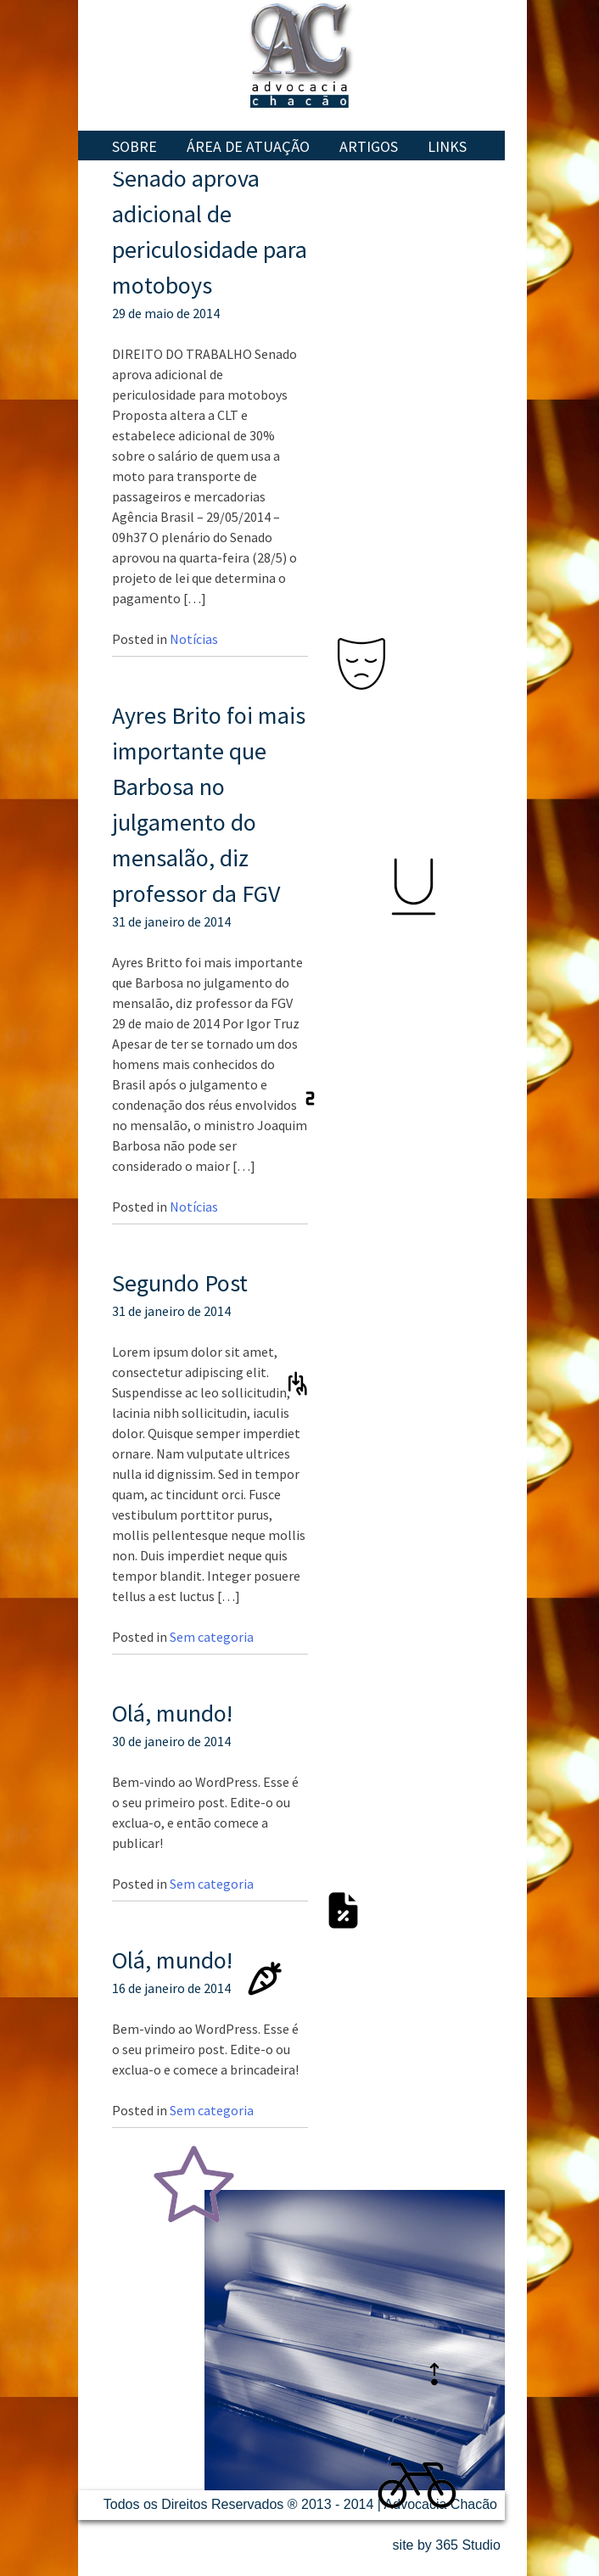 The image size is (599, 2576). I want to click on view document with percentage or discount details, so click(343, 1910).